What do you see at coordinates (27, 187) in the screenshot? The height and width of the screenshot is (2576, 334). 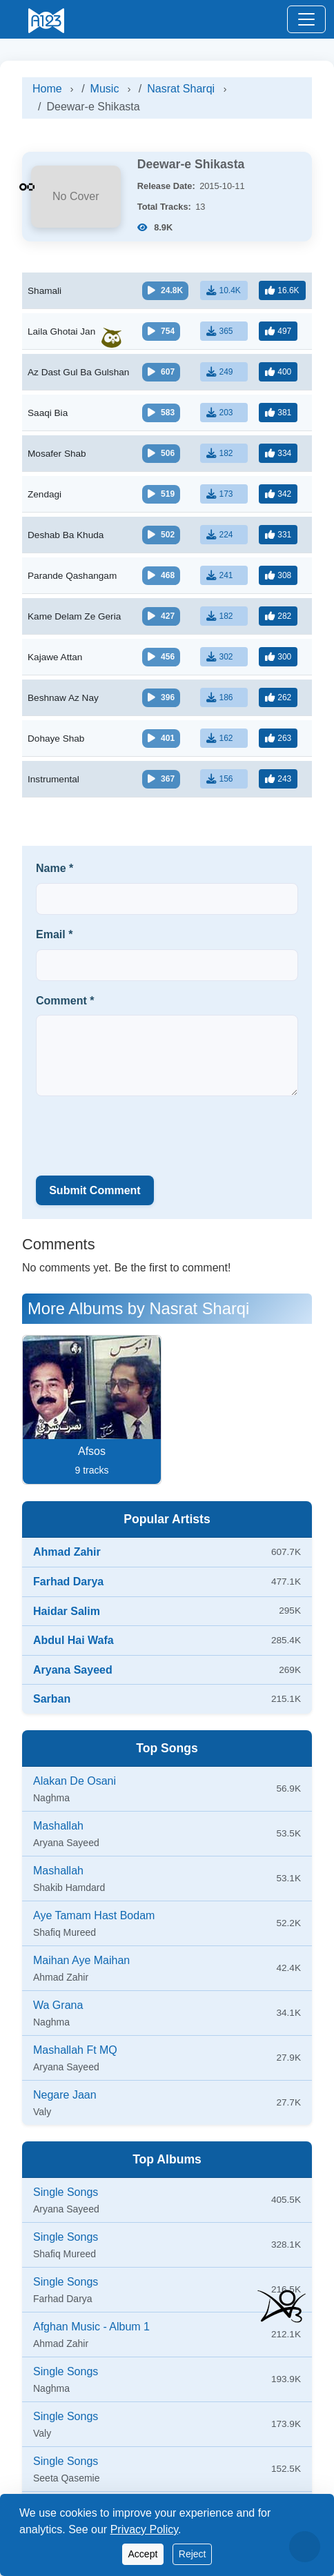 I see `open the Eight sleep tracking app` at bounding box center [27, 187].